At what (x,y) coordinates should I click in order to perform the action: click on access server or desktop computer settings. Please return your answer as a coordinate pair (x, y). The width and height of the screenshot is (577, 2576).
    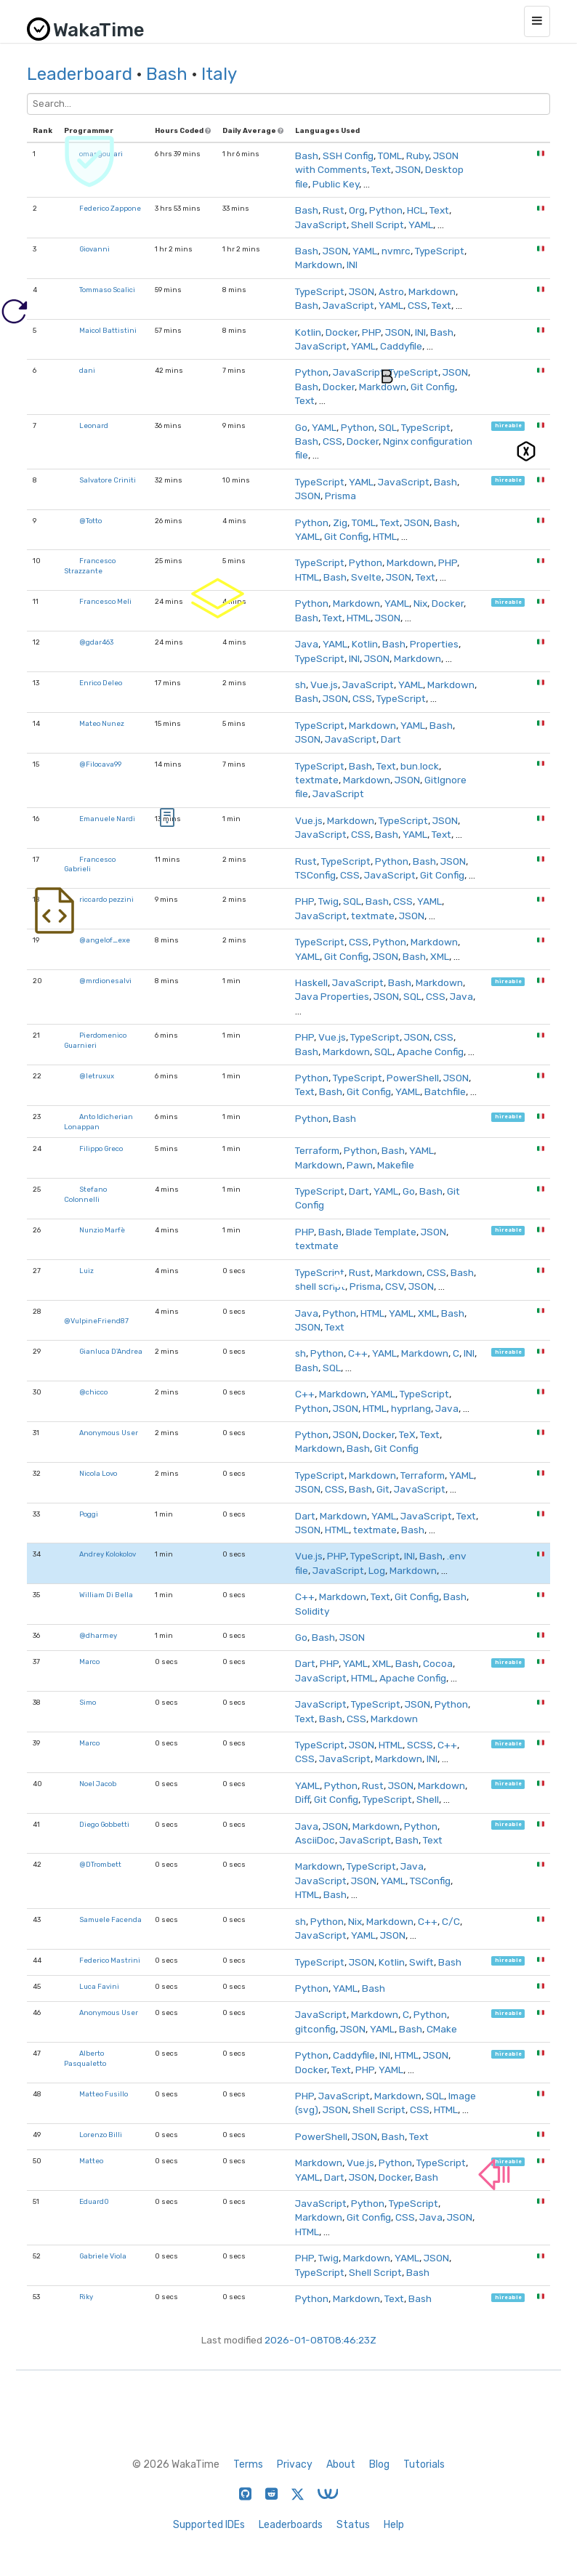
    Looking at the image, I should click on (167, 817).